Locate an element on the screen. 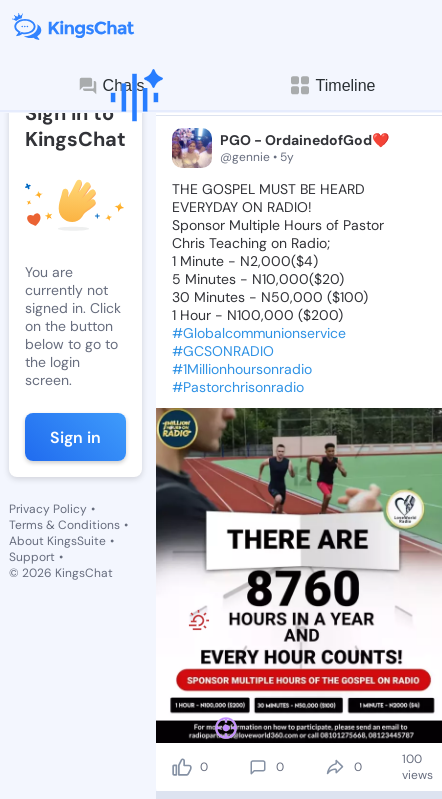  center or focus on current location is located at coordinates (226, 728).